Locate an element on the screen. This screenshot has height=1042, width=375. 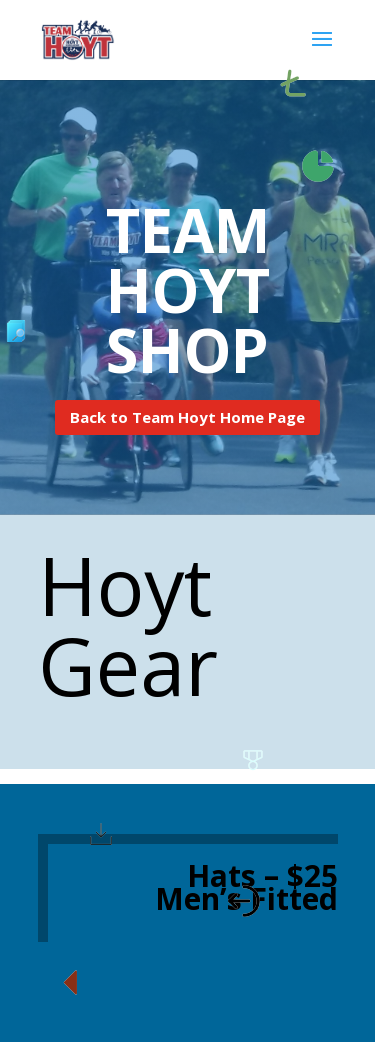
exit or leave current screen is located at coordinates (244, 901).